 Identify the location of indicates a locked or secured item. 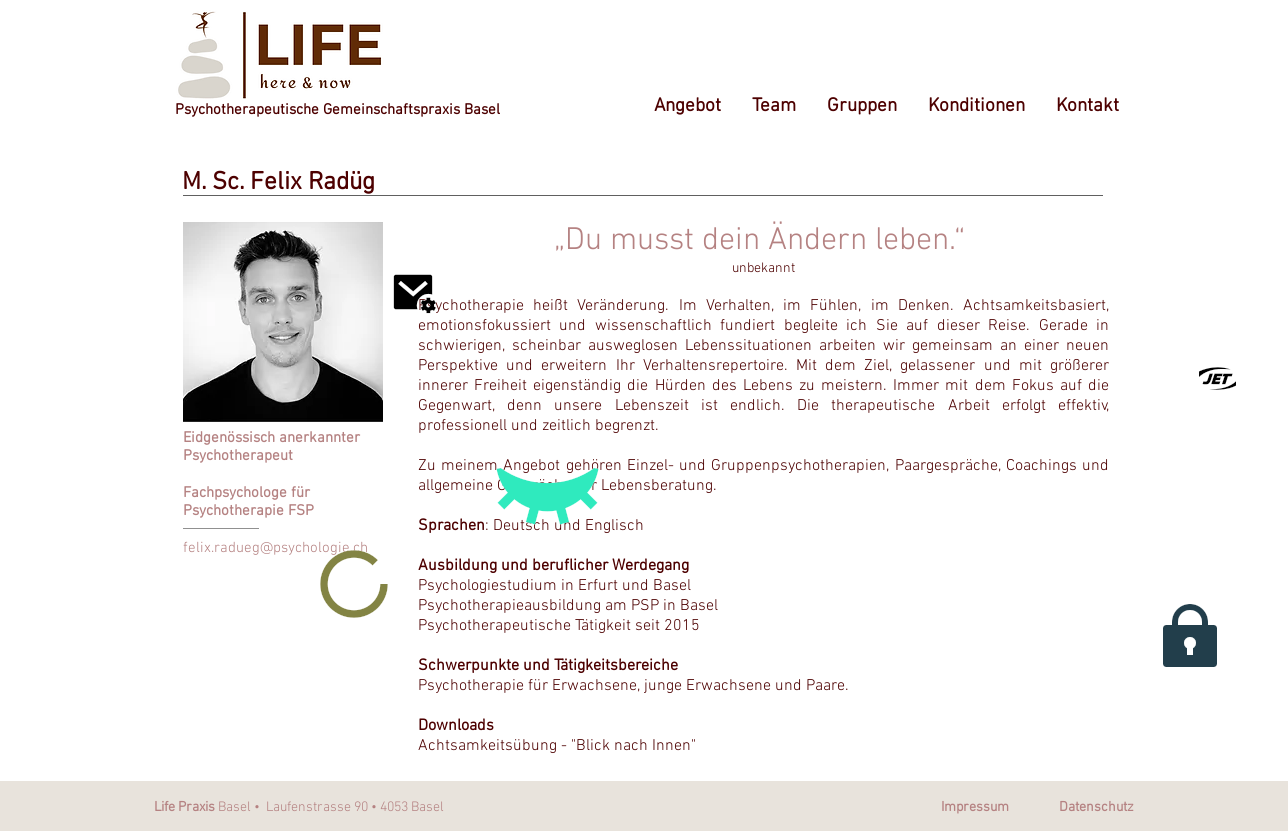
(1190, 637).